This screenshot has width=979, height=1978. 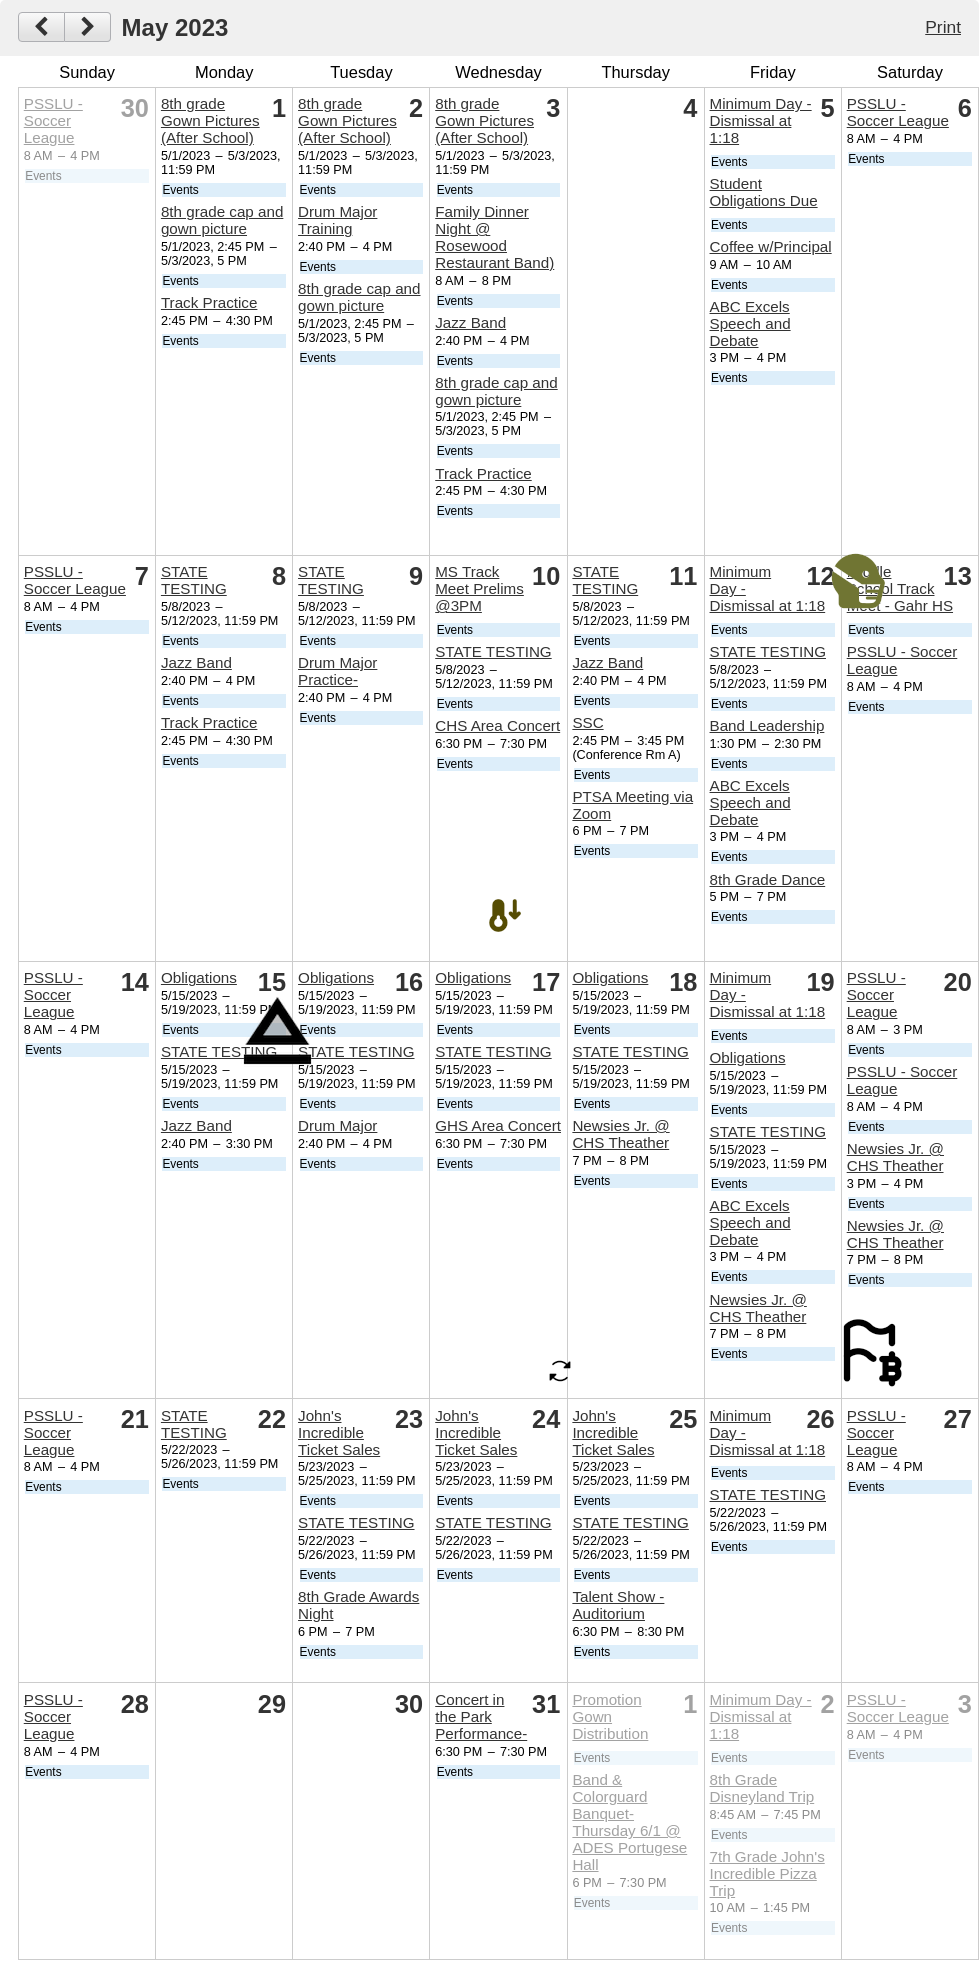 I want to click on indicates face mask required, so click(x=859, y=581).